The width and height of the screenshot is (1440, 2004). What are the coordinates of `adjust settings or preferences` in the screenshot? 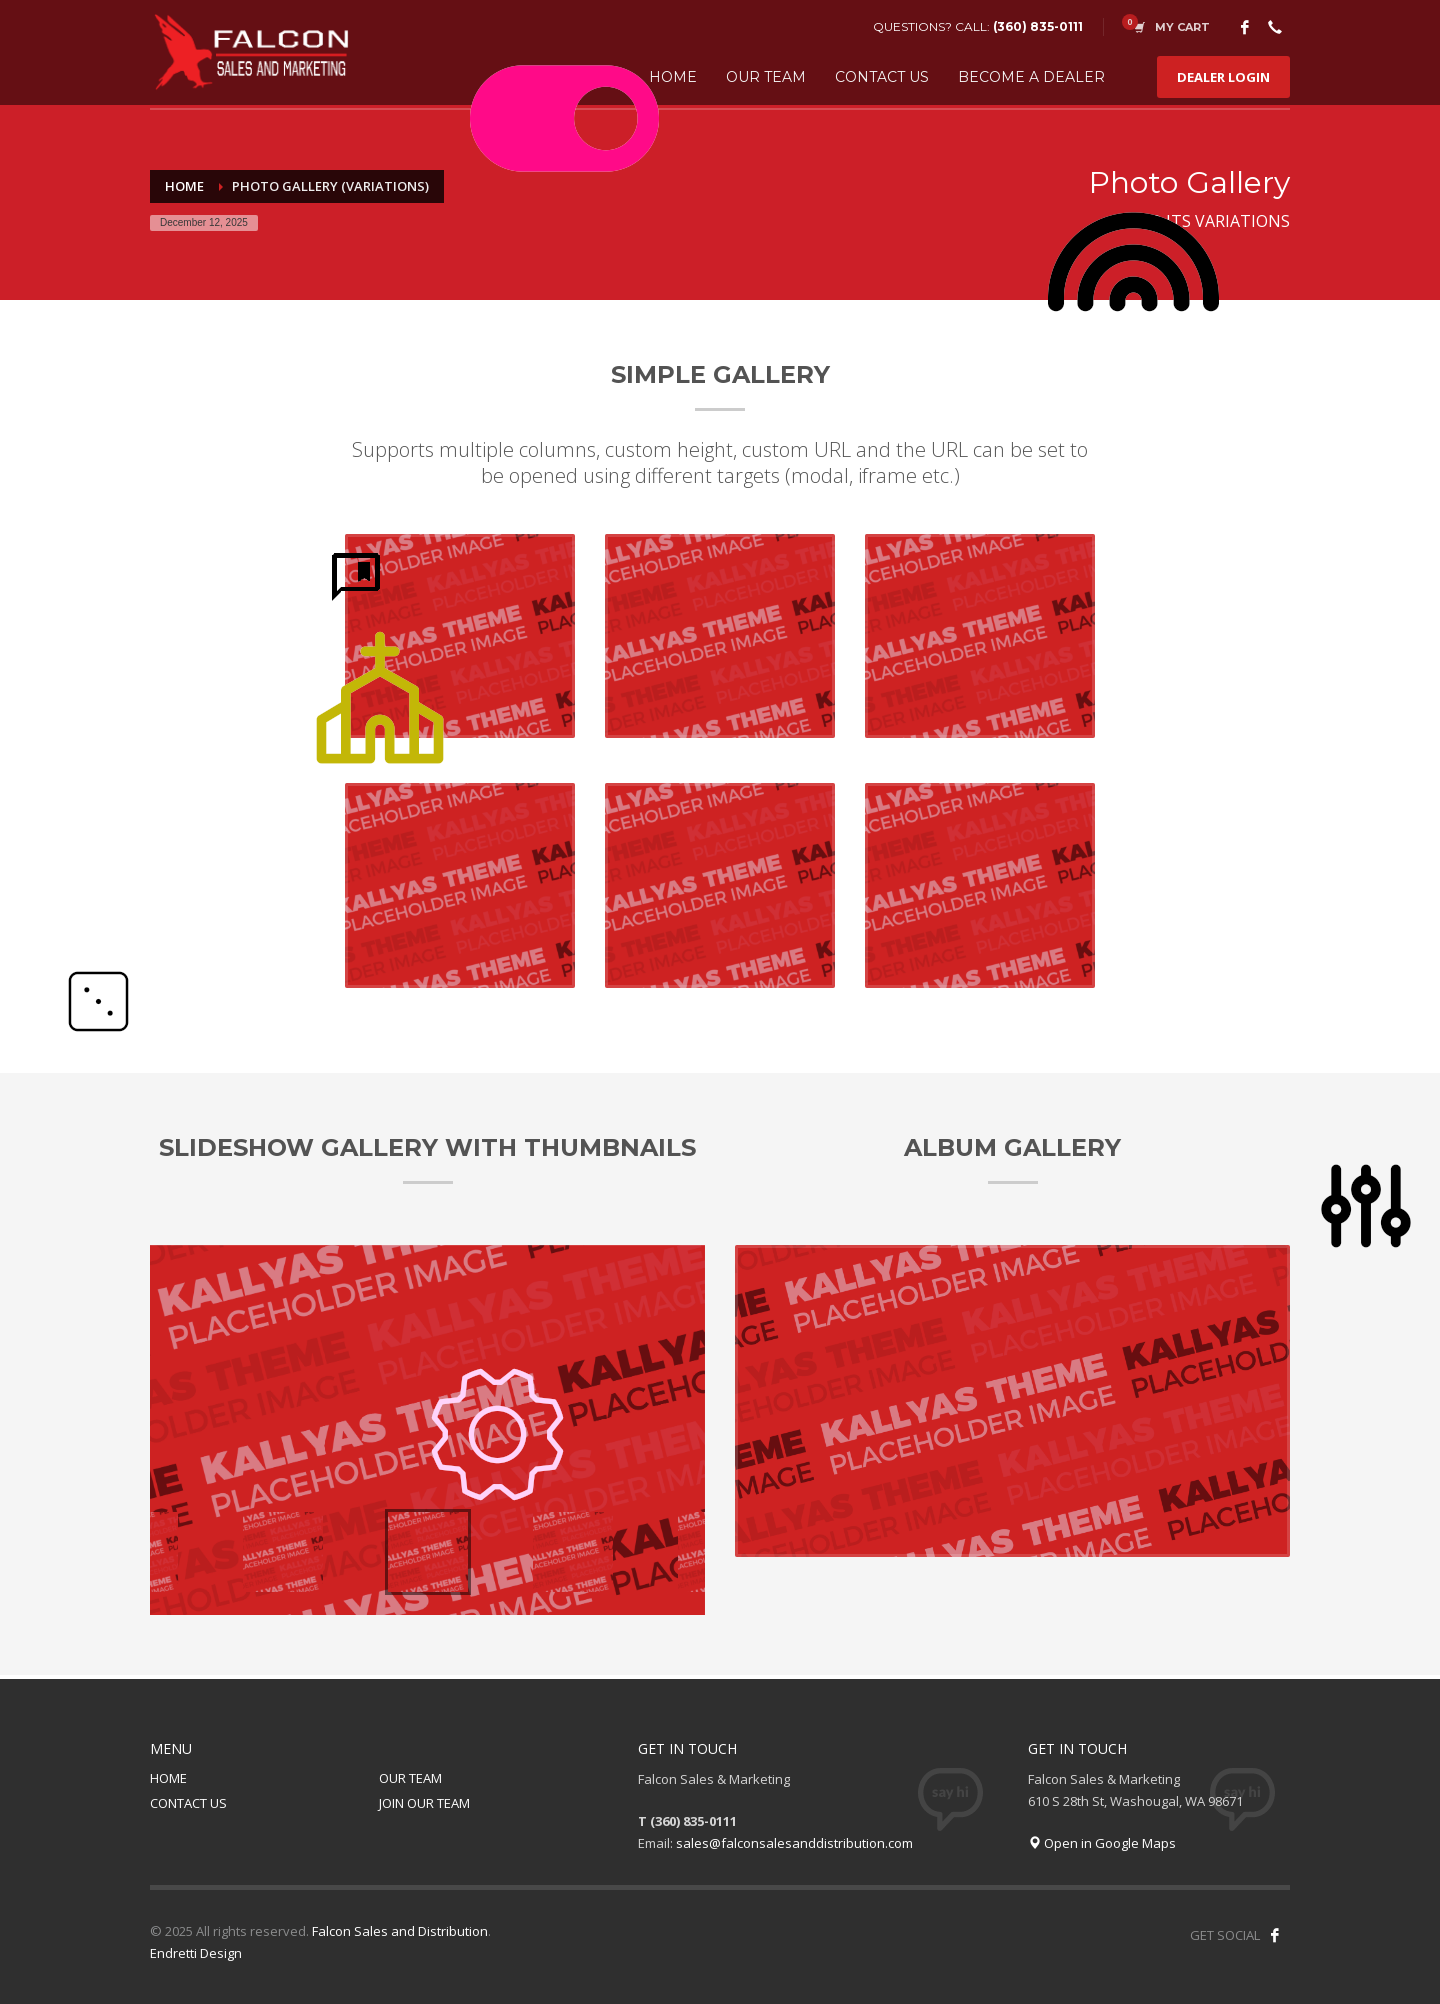 It's located at (1366, 1206).